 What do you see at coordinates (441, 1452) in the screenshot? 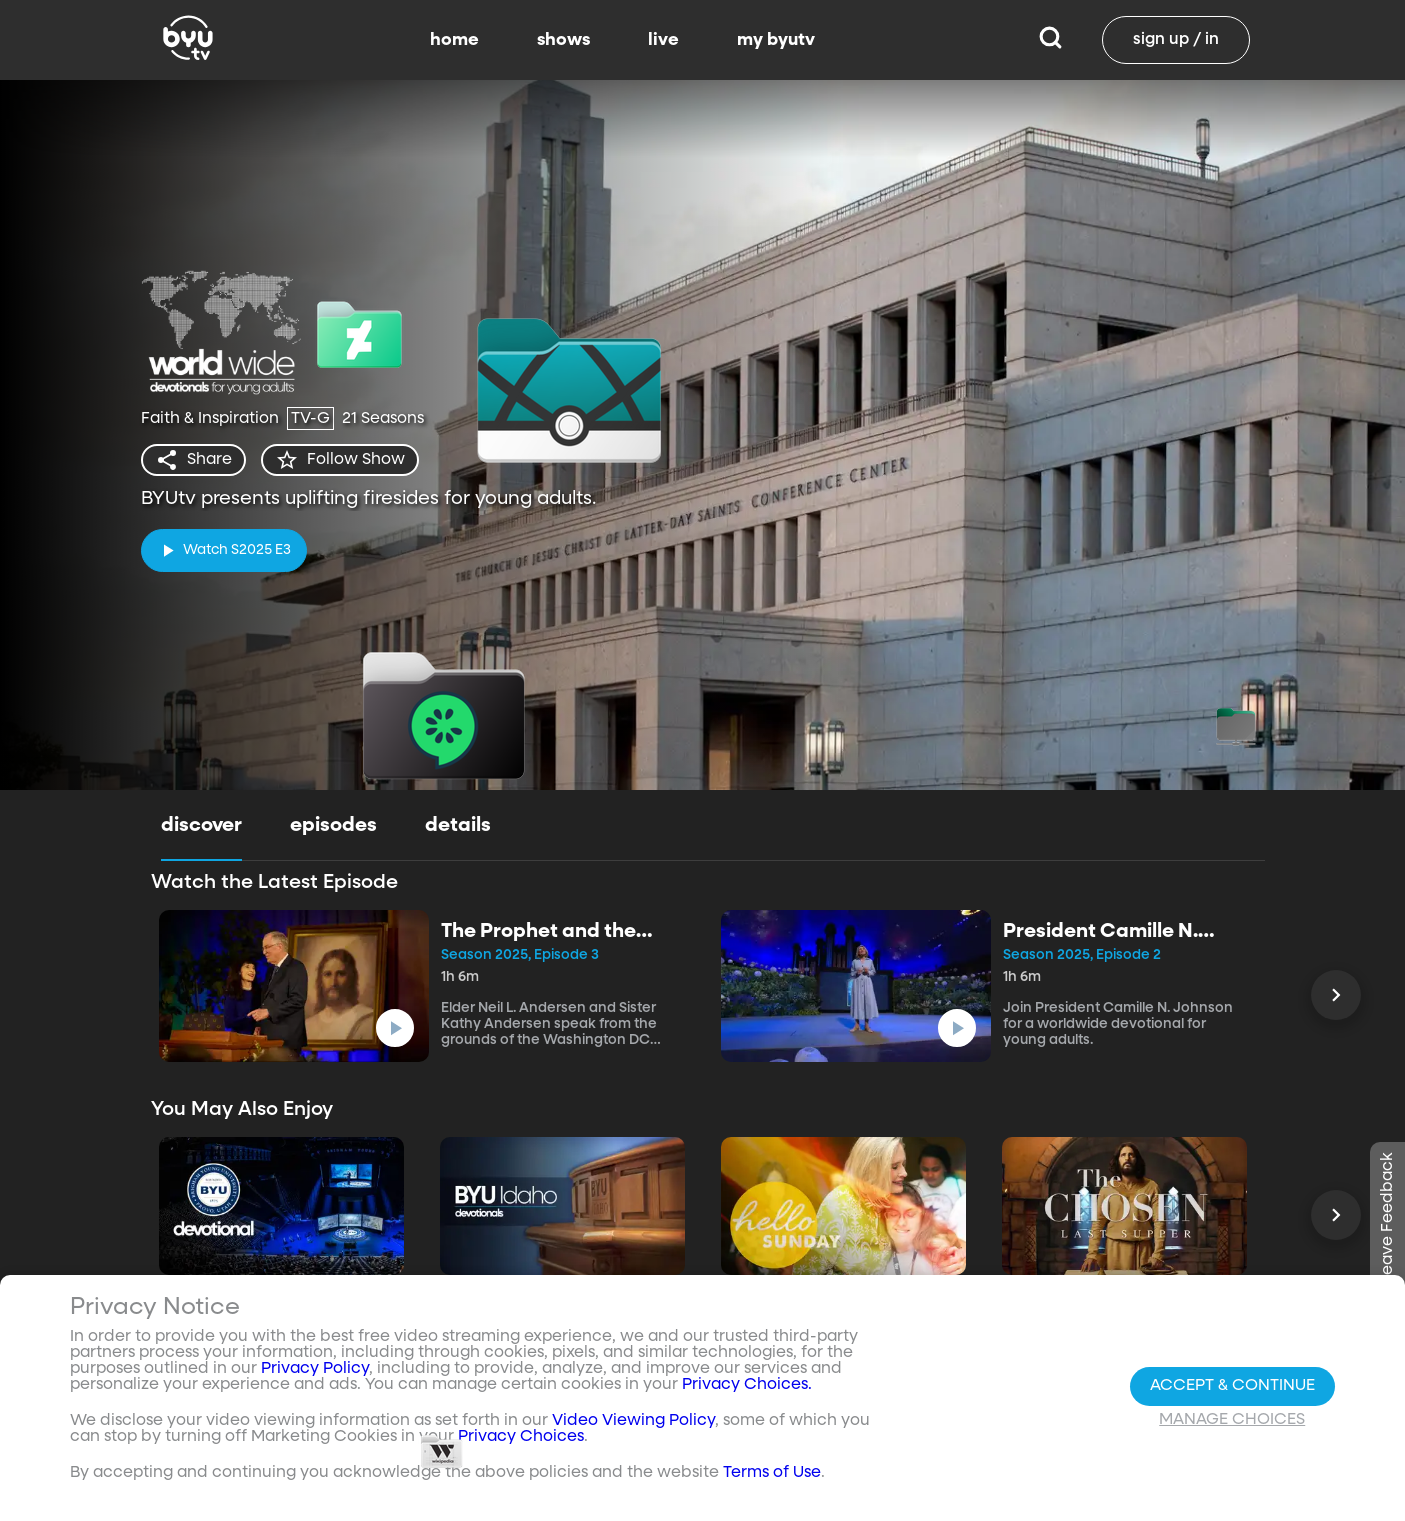
I see `open folder containing saved wikipedia articles` at bounding box center [441, 1452].